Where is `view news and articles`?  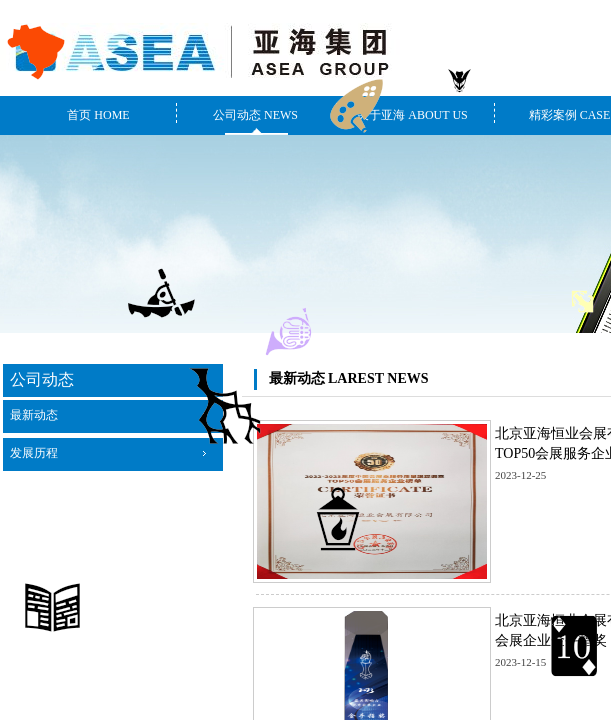 view news and articles is located at coordinates (52, 607).